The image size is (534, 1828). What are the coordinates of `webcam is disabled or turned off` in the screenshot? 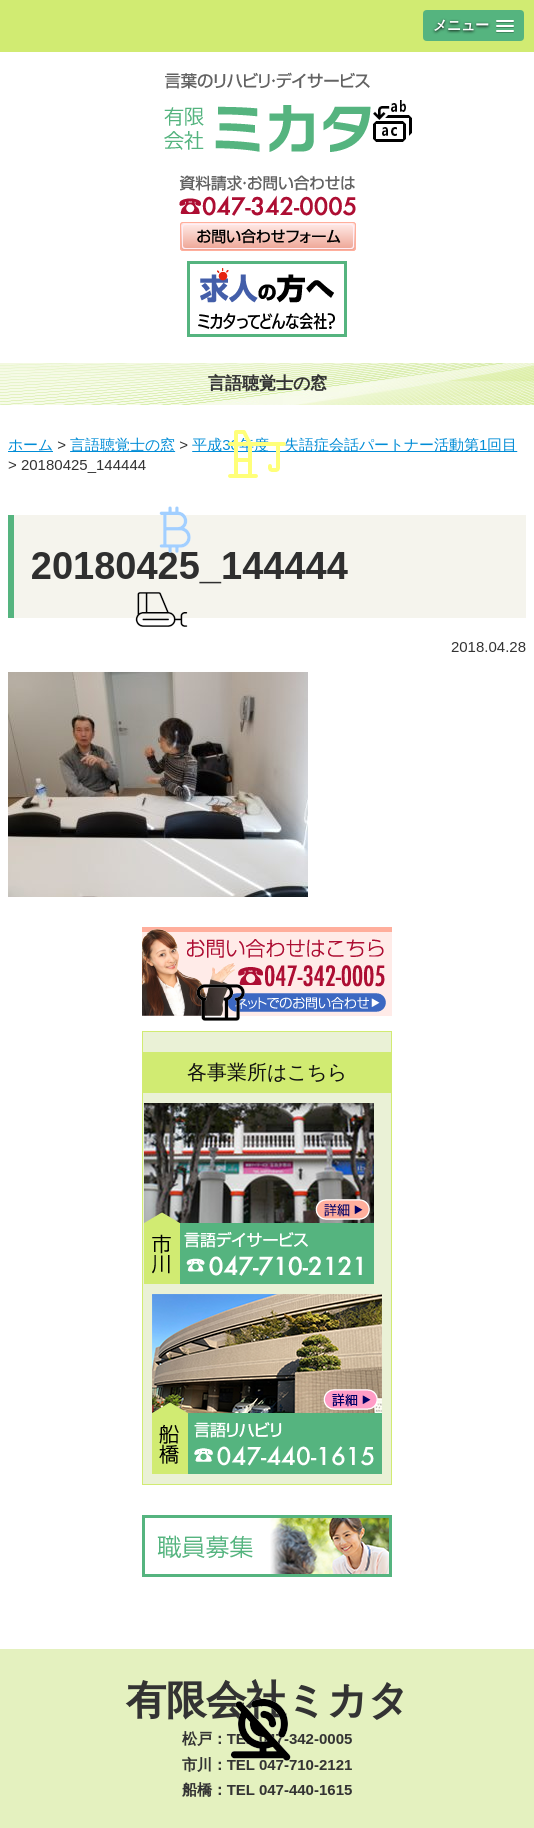 It's located at (263, 1731).